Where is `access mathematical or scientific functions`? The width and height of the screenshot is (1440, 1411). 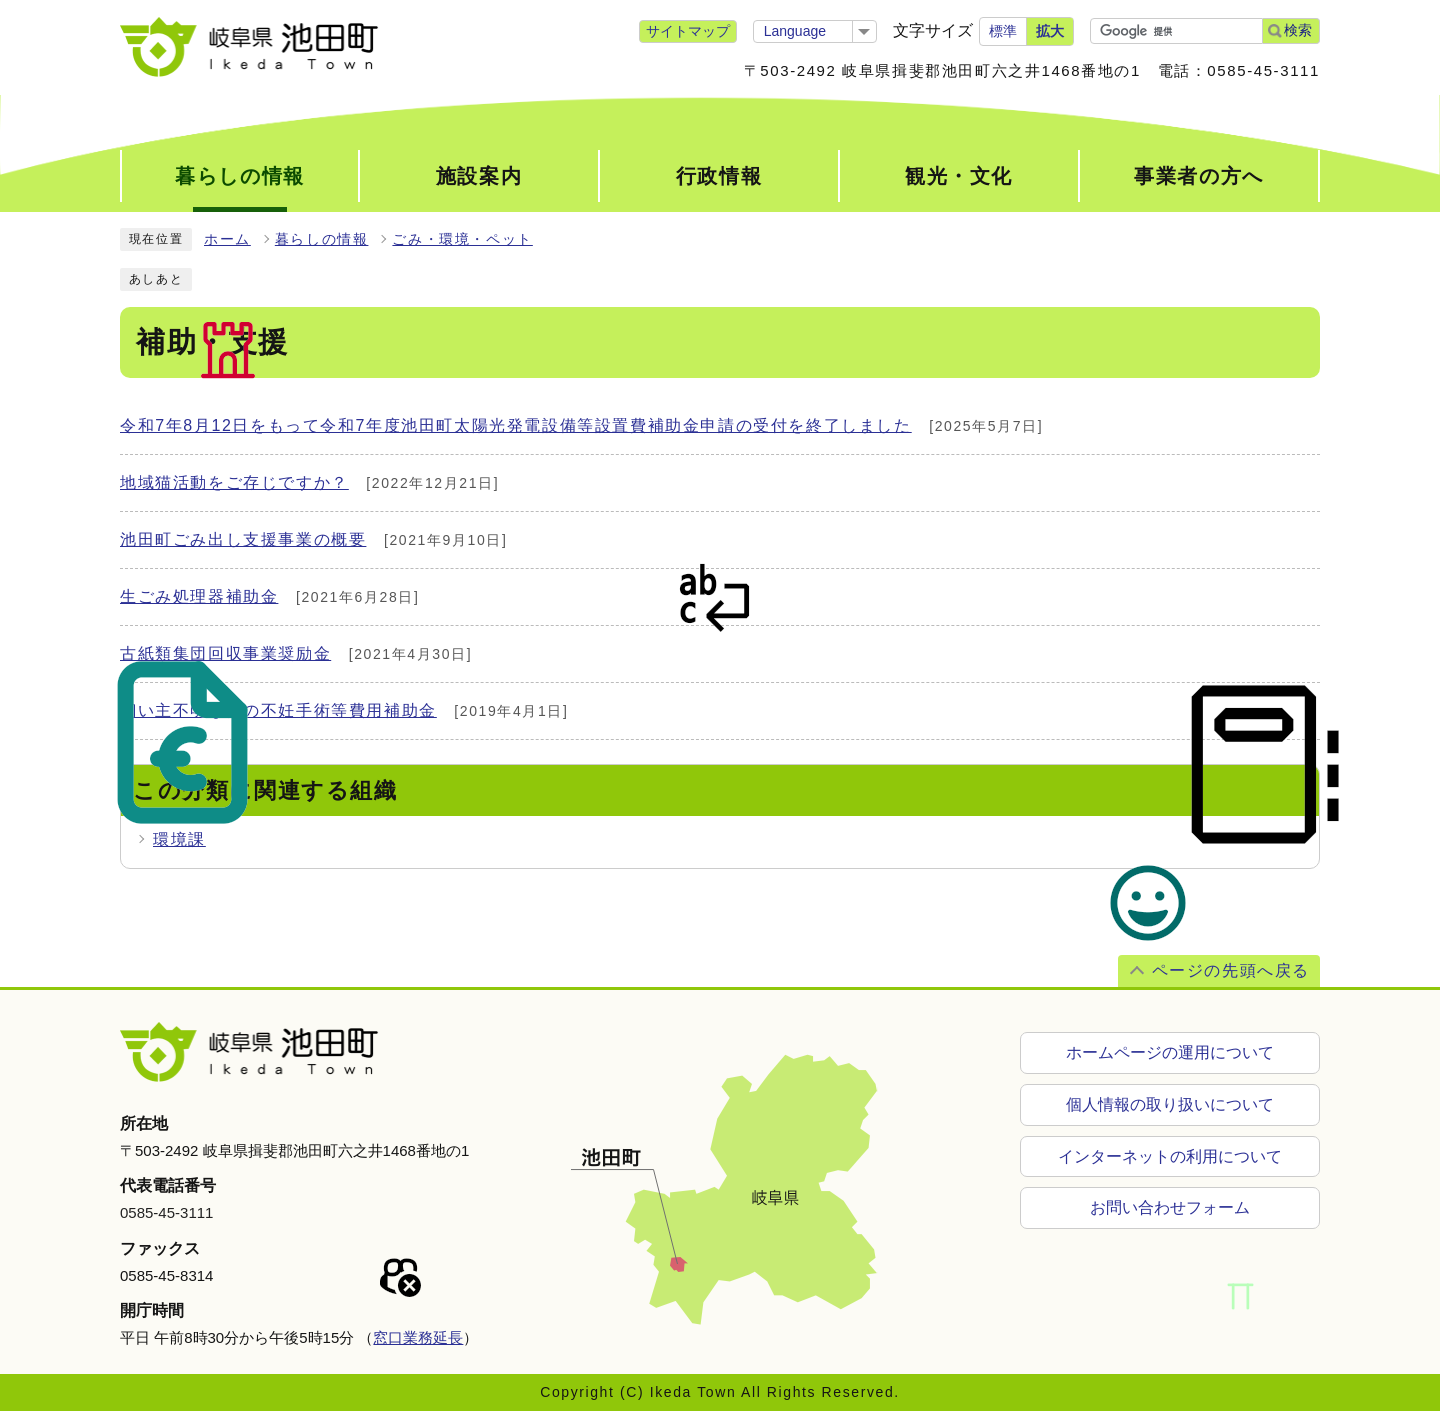
access mathematical or scientific functions is located at coordinates (1240, 1296).